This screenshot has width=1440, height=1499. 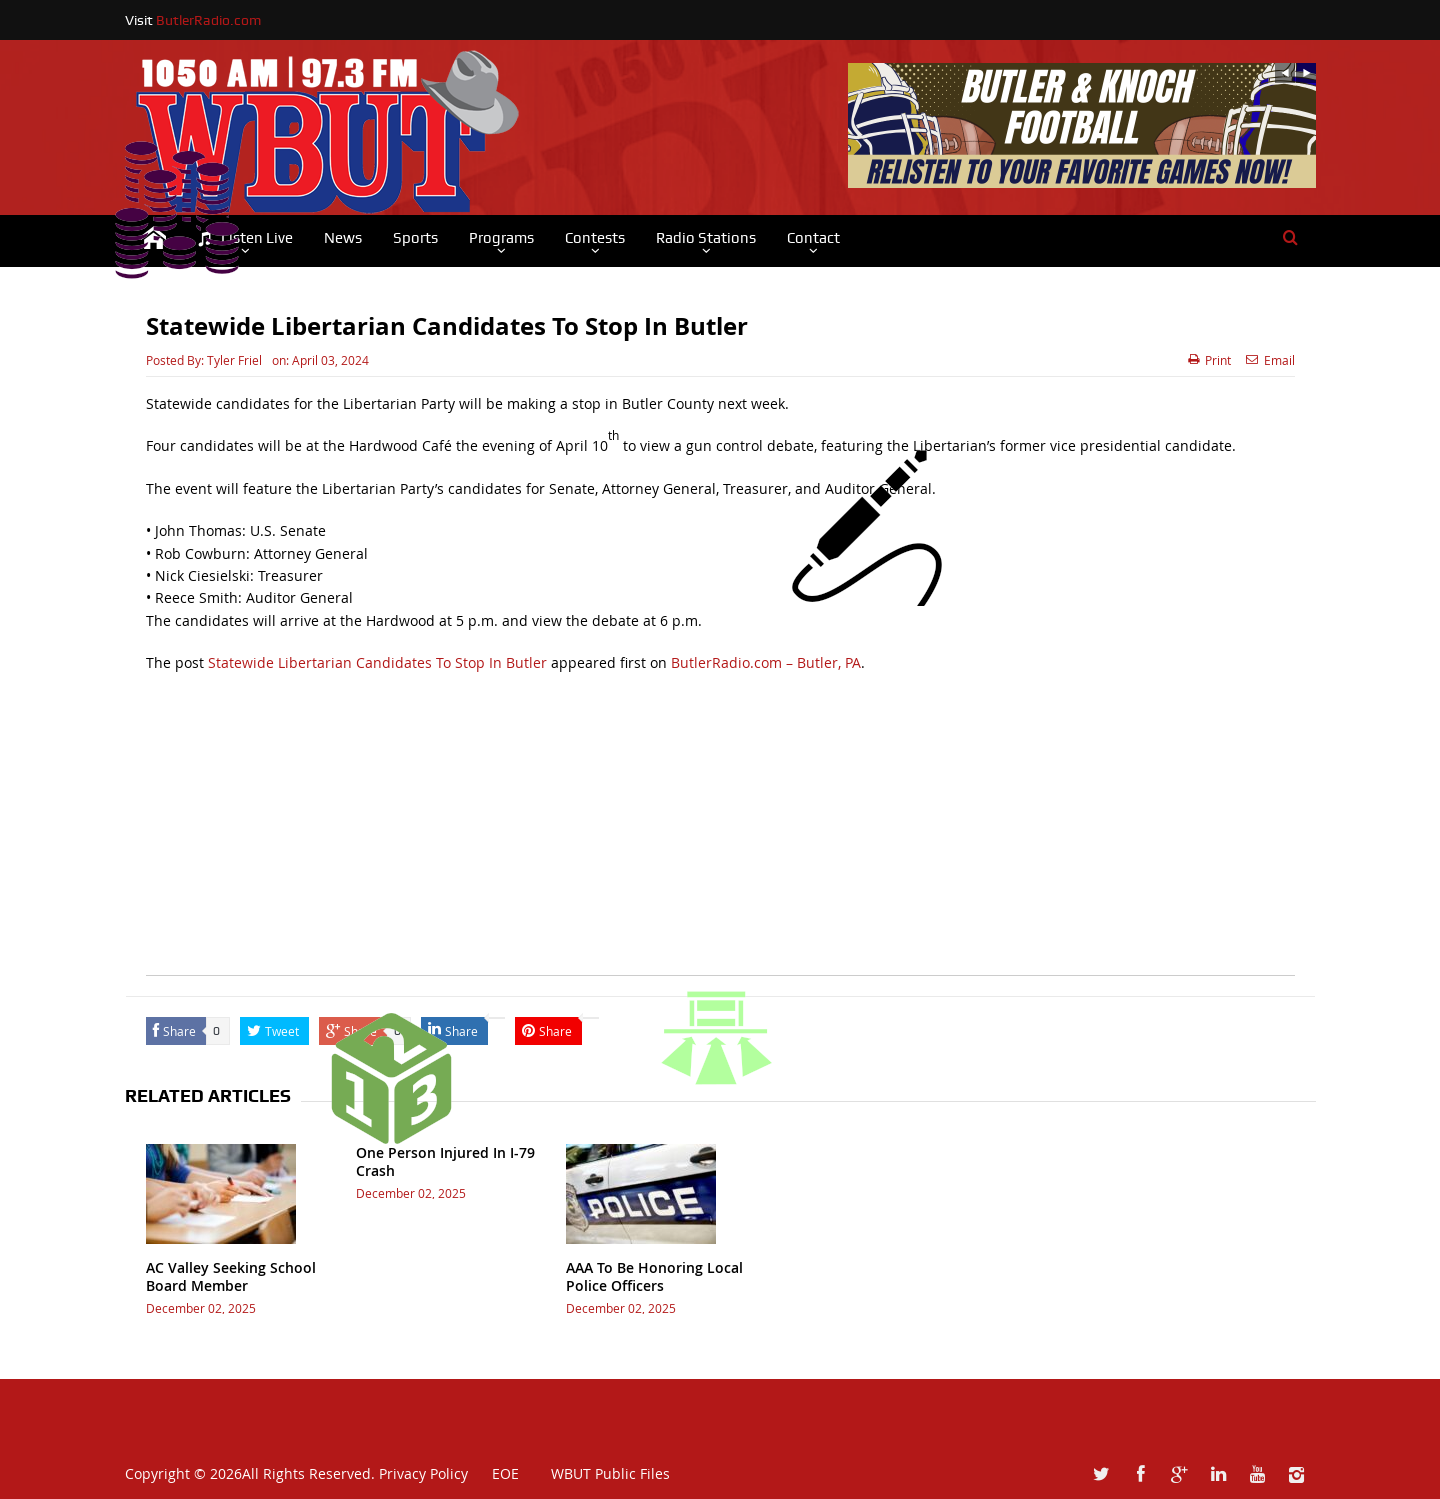 What do you see at coordinates (716, 1031) in the screenshot?
I see `launch an assault on enemy fortification` at bounding box center [716, 1031].